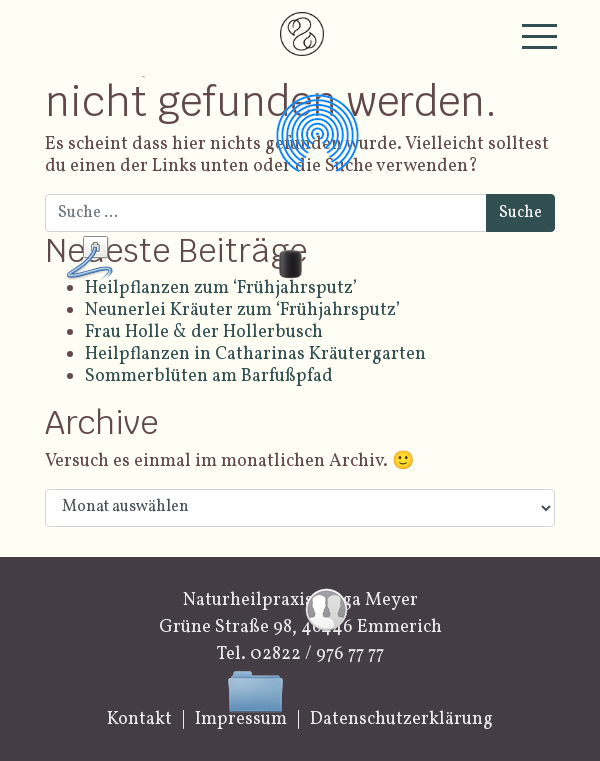 The height and width of the screenshot is (761, 600). I want to click on manage user groups, so click(326, 609).